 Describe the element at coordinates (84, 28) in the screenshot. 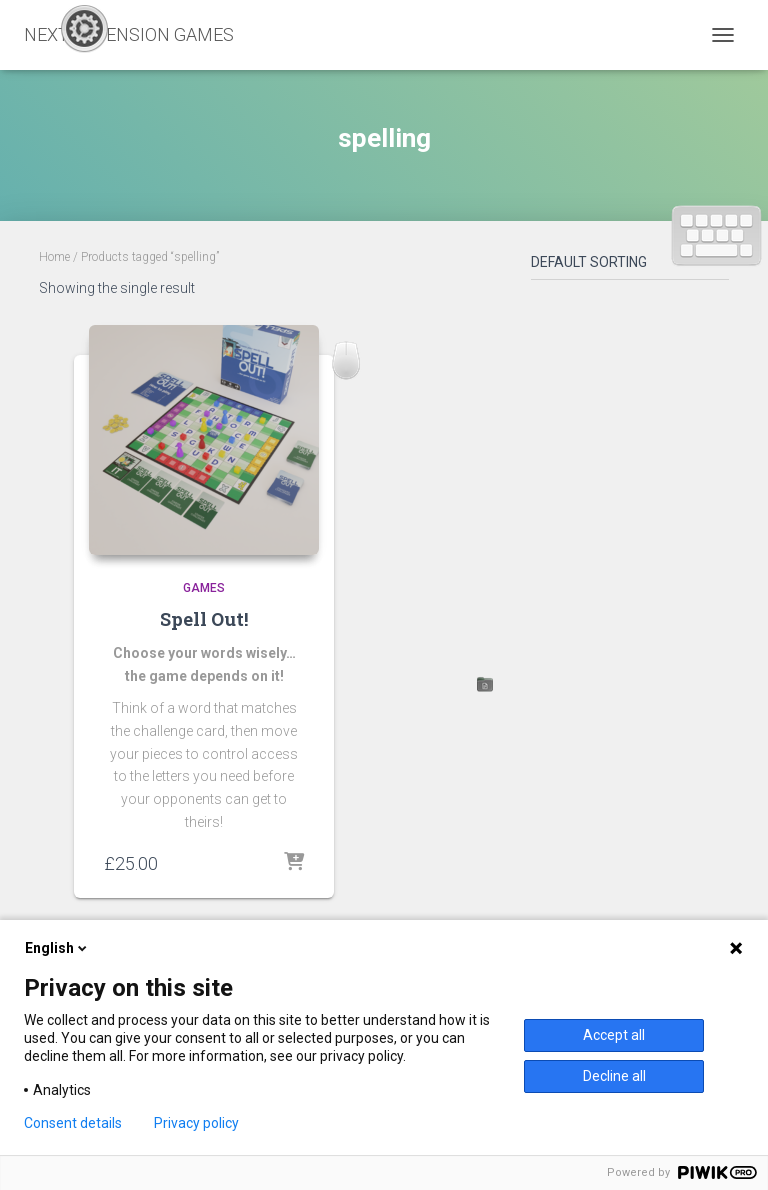

I see `view or edit document properties` at that location.